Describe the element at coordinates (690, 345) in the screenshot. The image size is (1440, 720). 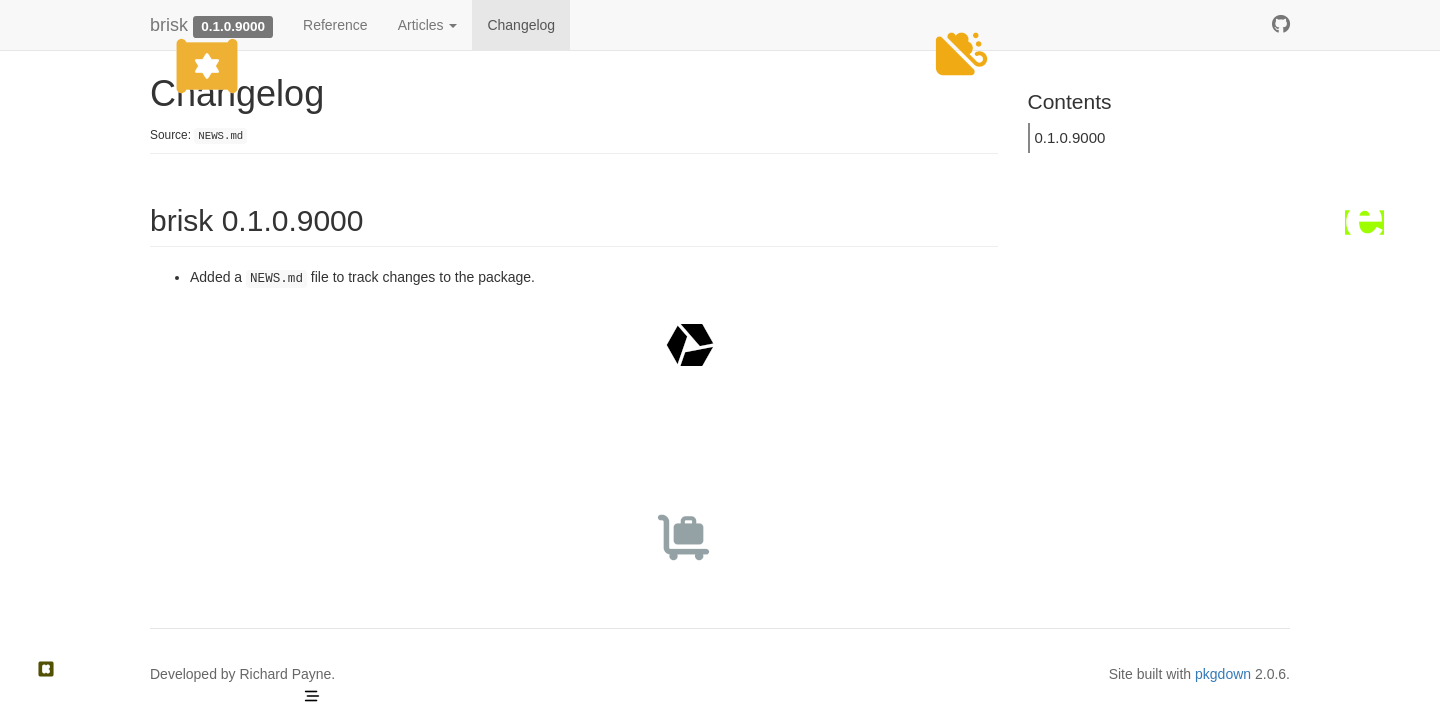
I see `InstaLOD brand logo` at that location.